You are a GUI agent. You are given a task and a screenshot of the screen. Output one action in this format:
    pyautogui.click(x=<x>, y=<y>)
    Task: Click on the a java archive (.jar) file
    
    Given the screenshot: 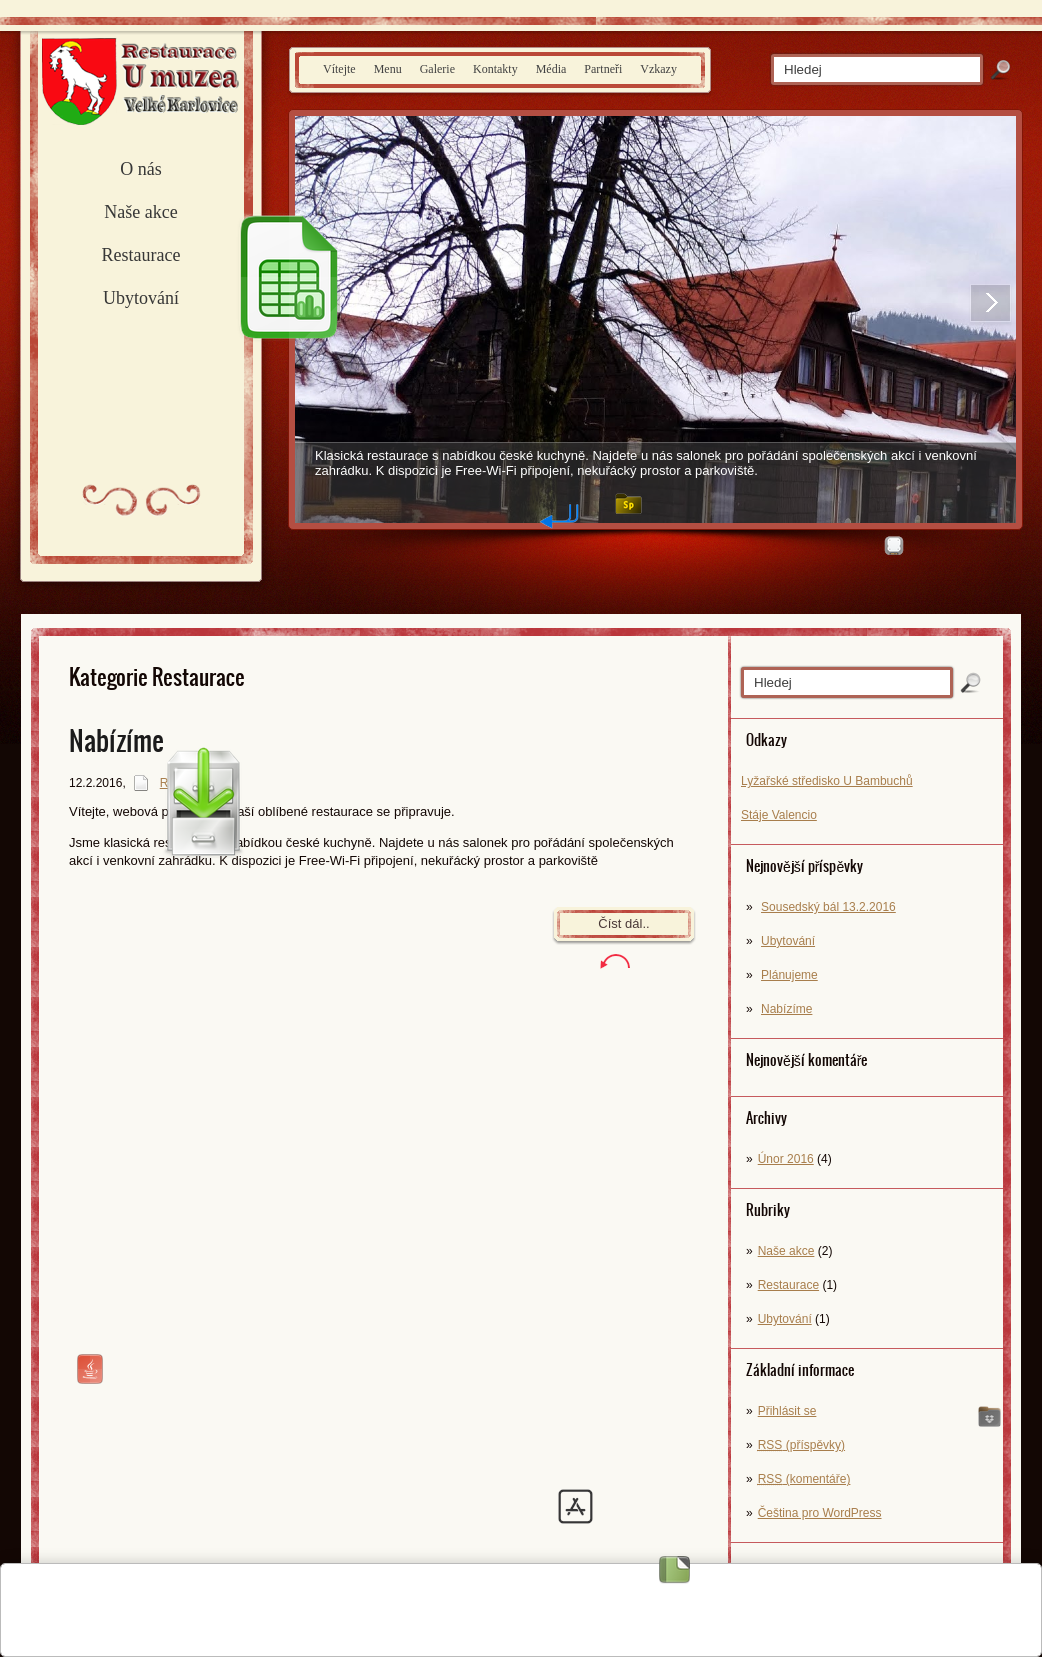 What is the action you would take?
    pyautogui.click(x=90, y=1369)
    